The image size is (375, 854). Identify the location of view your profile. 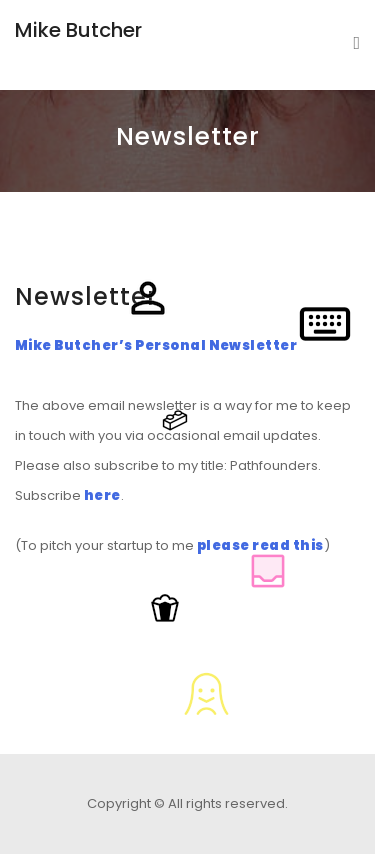
(148, 298).